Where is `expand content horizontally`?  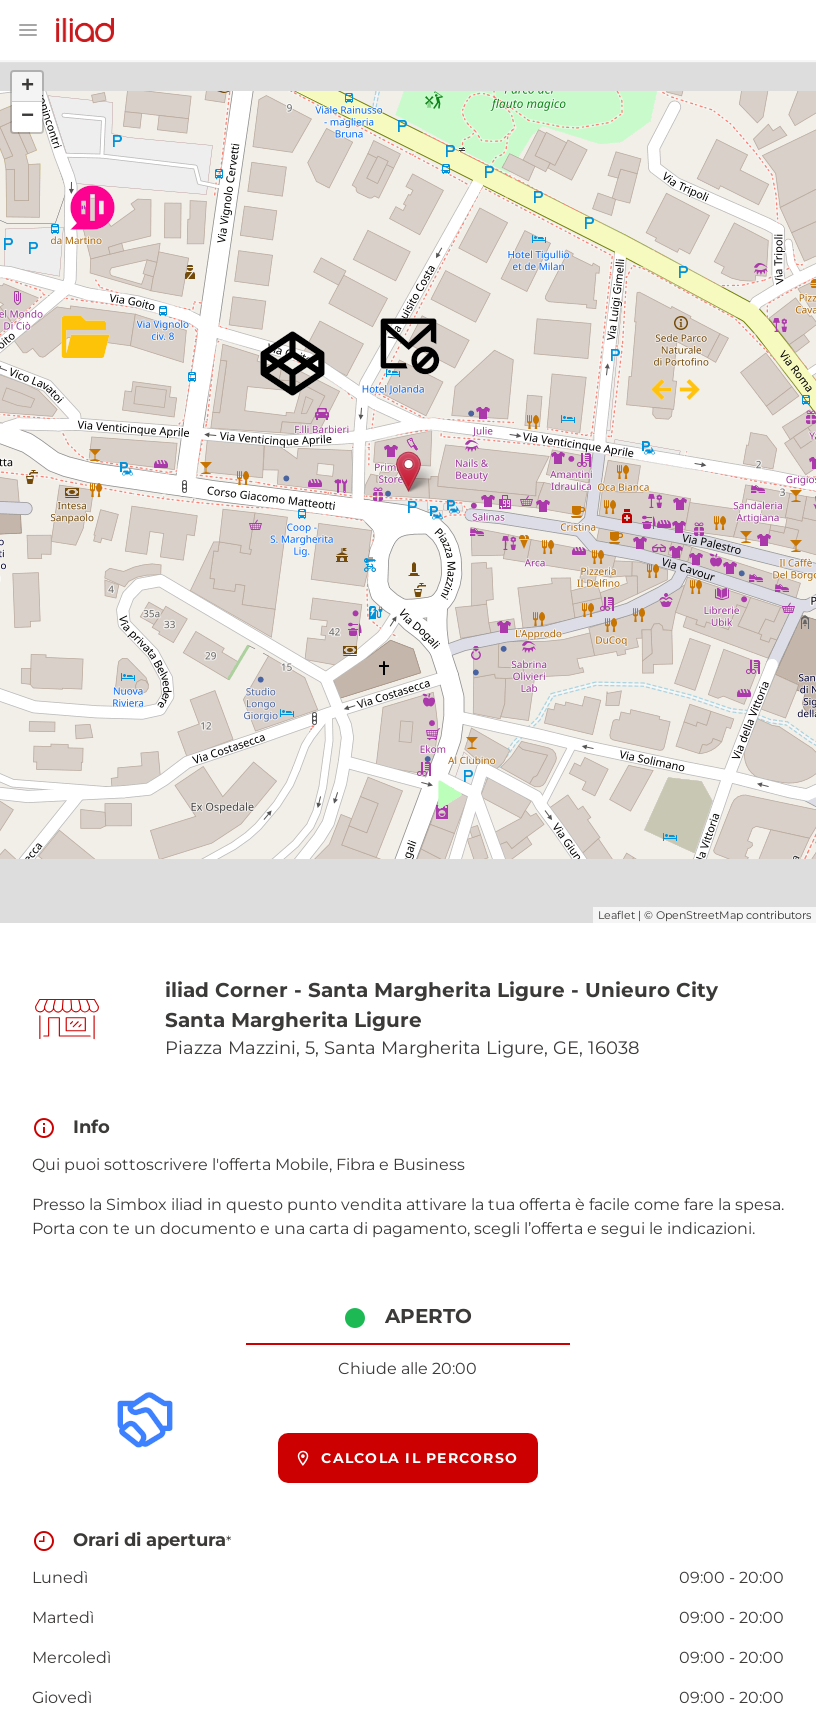
expand content horizontally is located at coordinates (675, 389).